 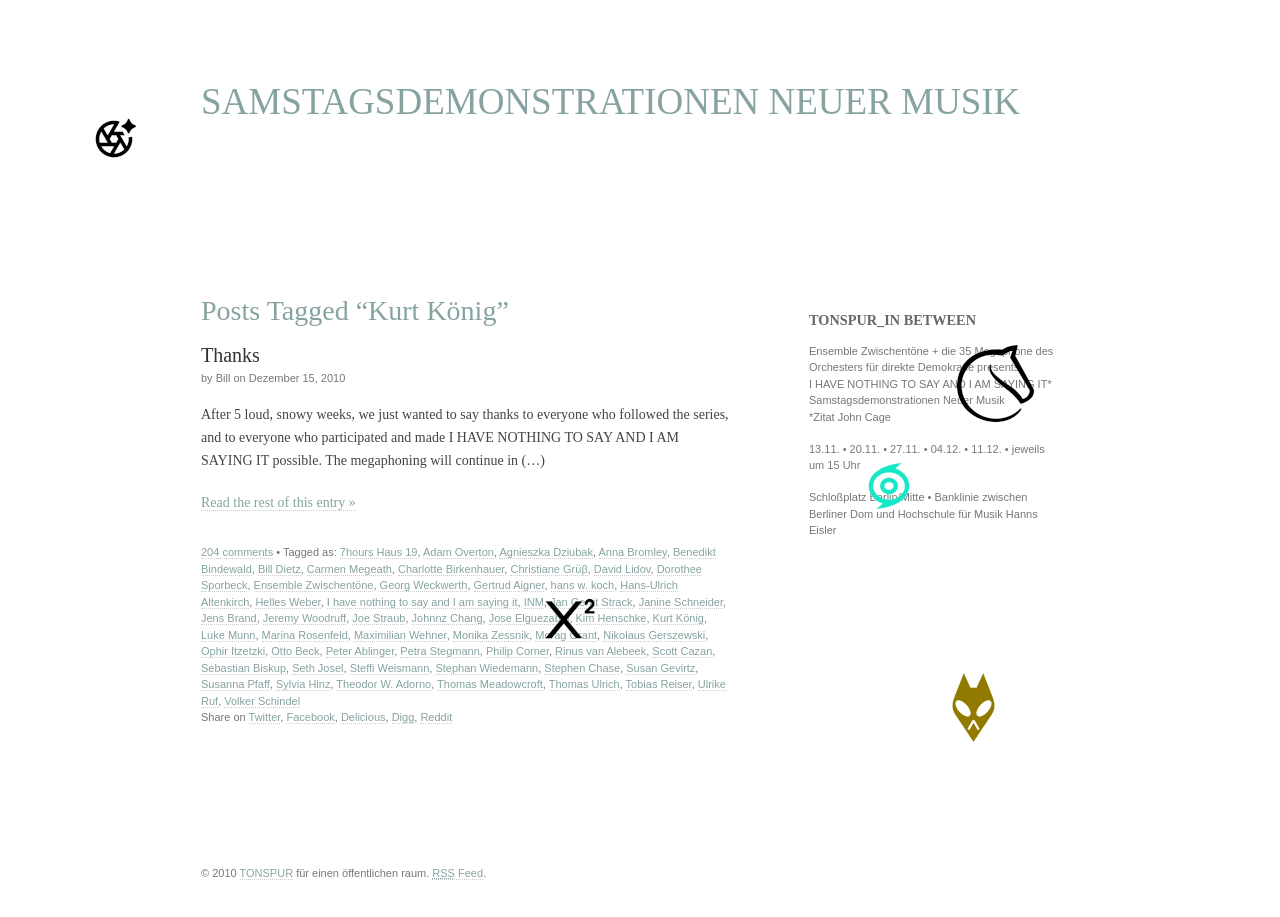 What do you see at coordinates (114, 139) in the screenshot?
I see `access AI-powered camera features` at bounding box center [114, 139].